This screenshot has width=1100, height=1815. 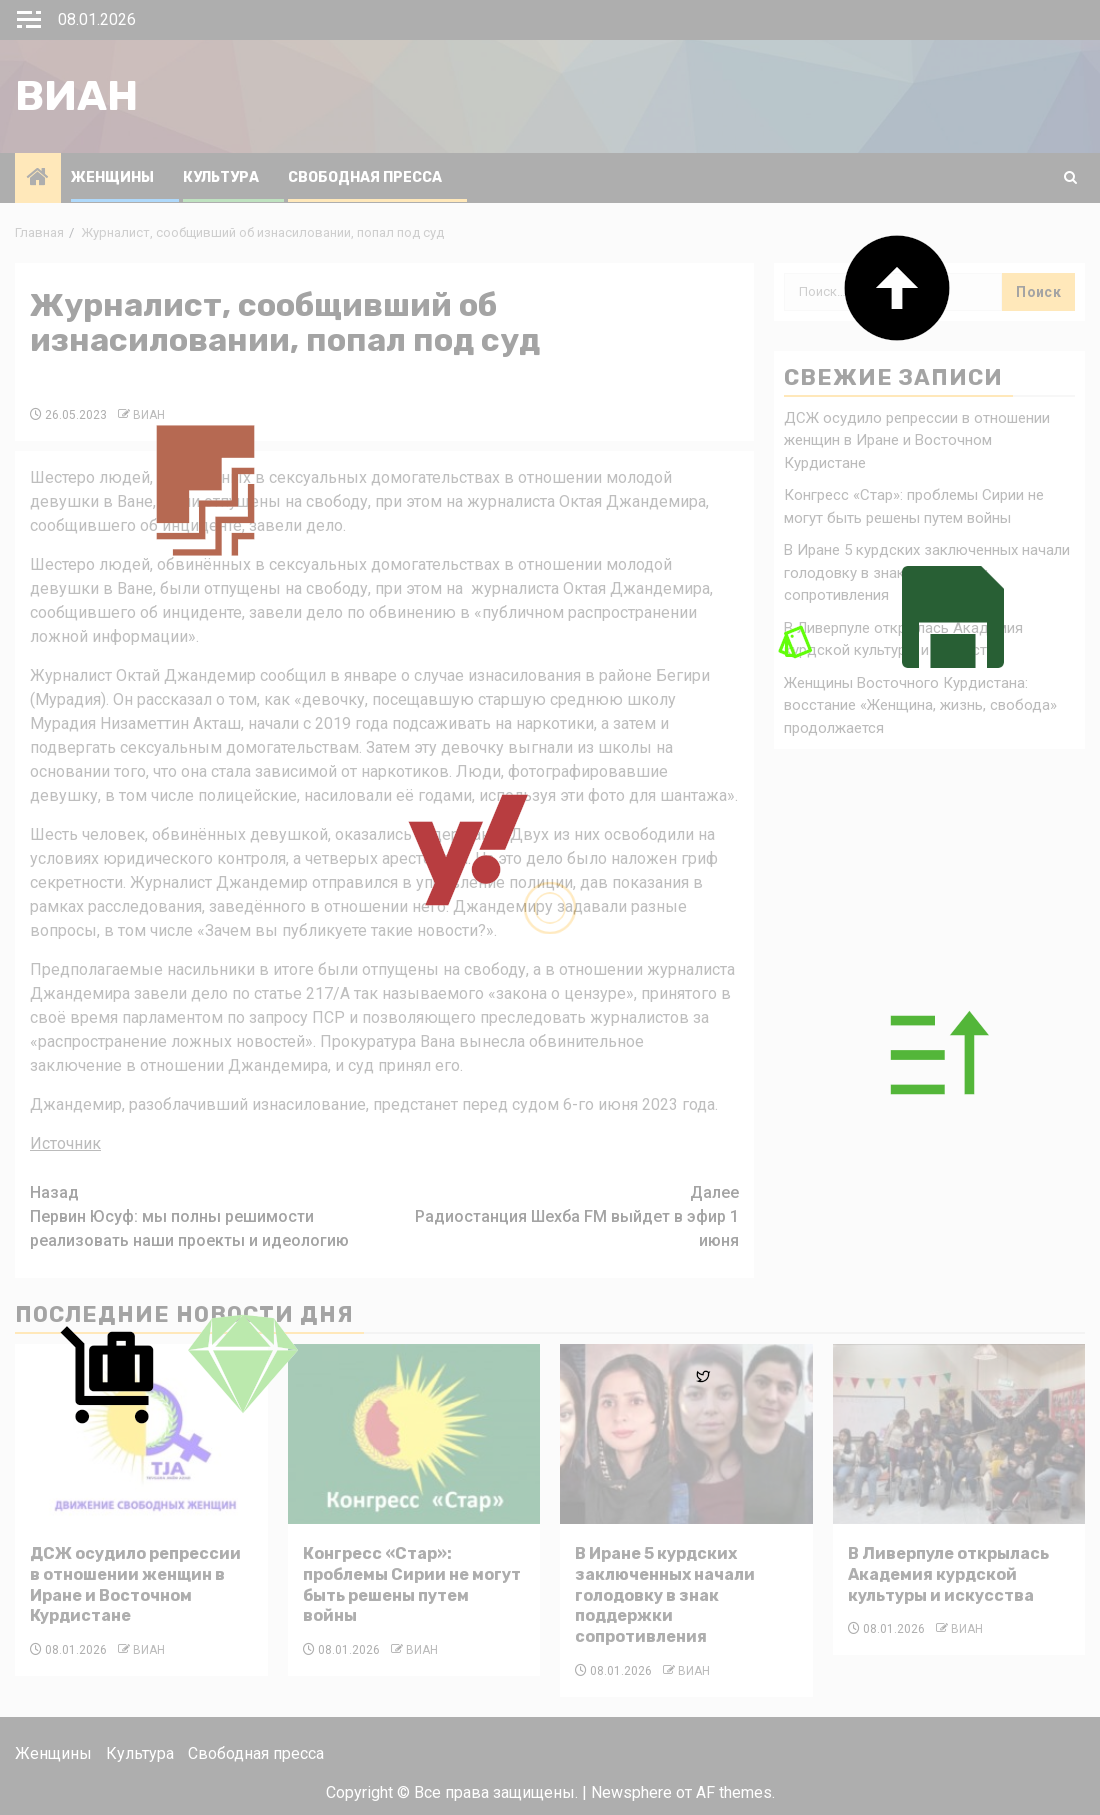 I want to click on upload a file or content, so click(x=897, y=288).